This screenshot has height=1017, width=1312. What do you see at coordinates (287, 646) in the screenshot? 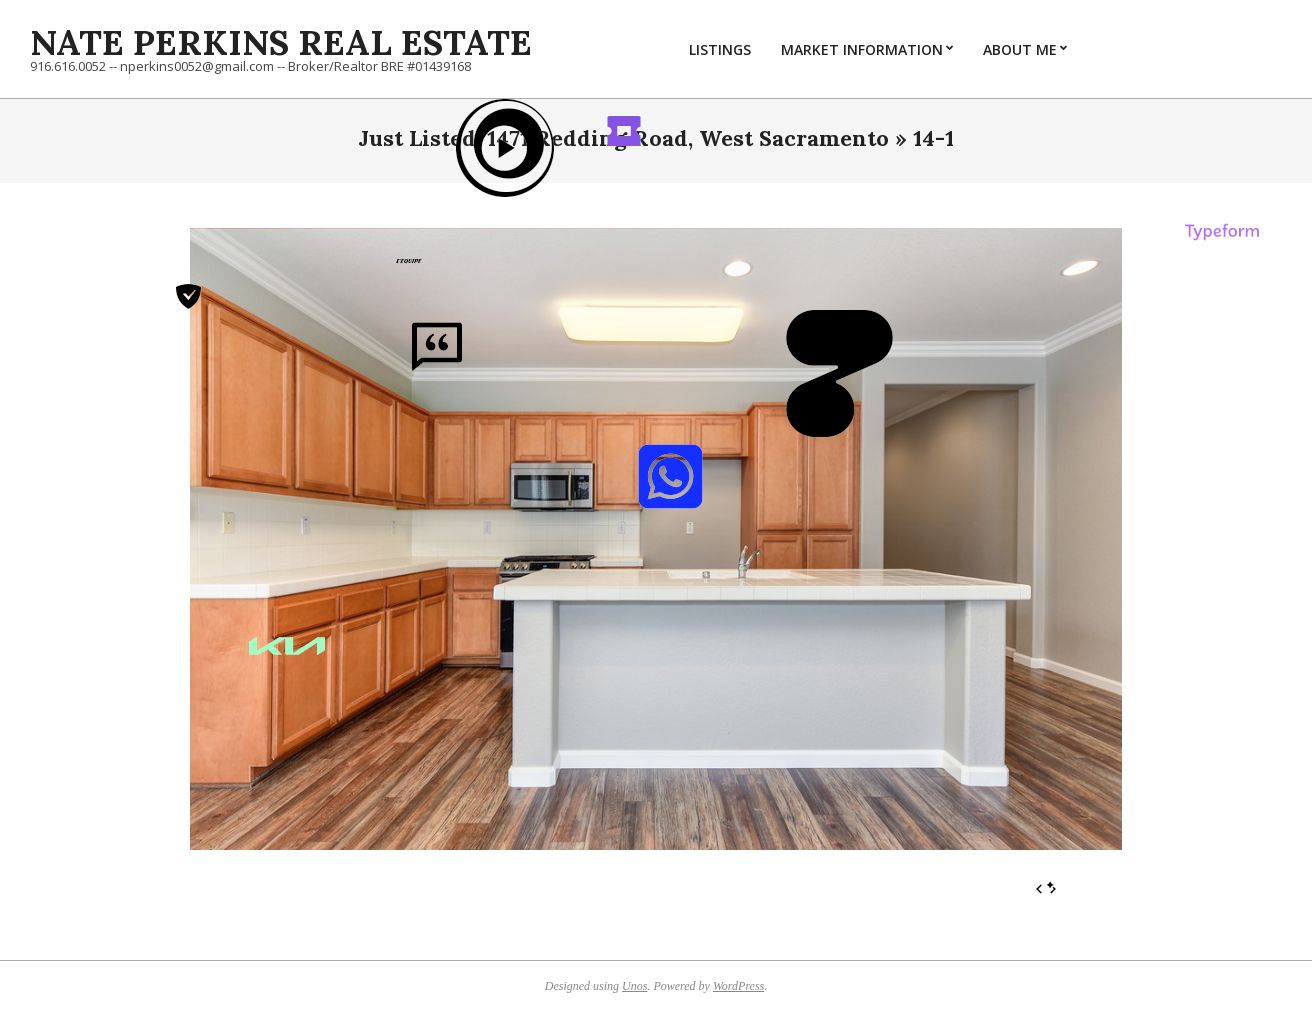
I see `Kia brand logo` at bounding box center [287, 646].